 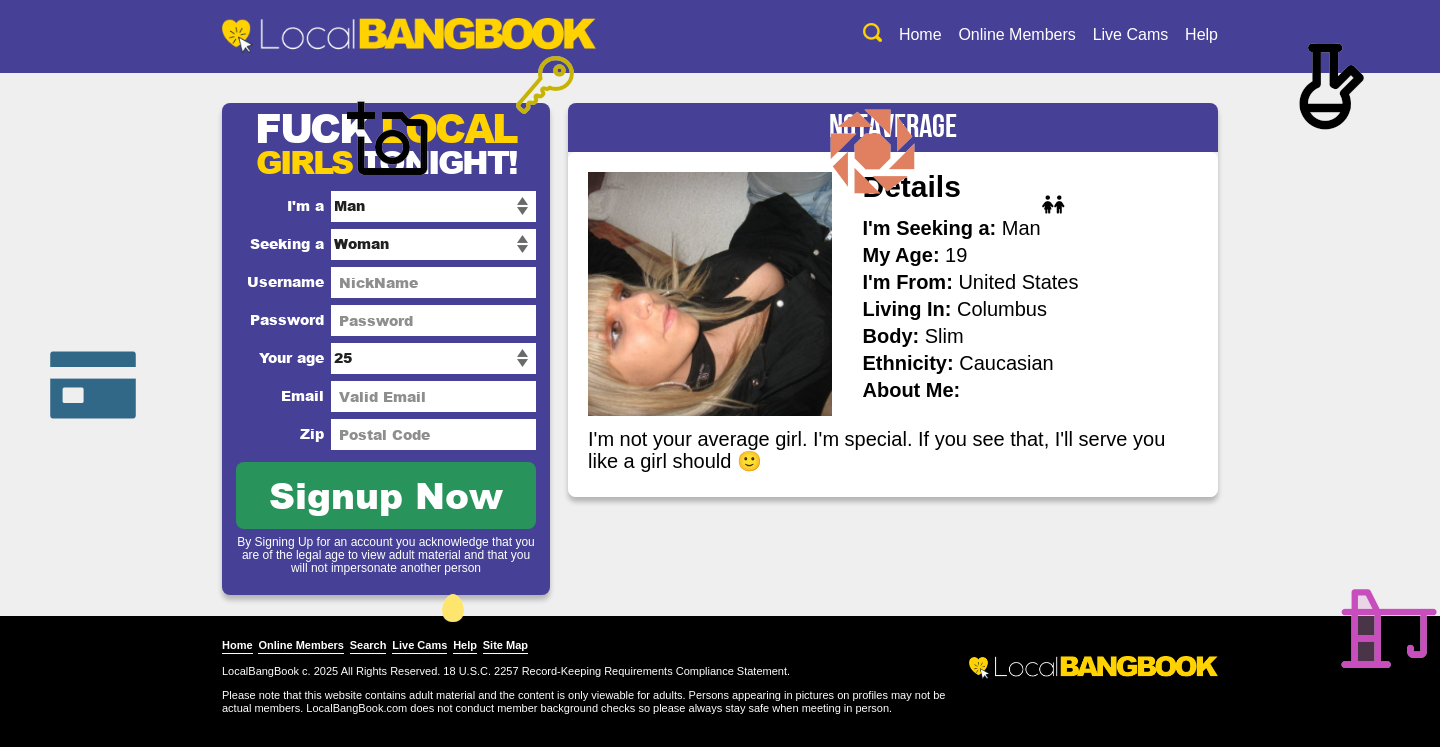 I want to click on access security or password settings, so click(x=545, y=85).